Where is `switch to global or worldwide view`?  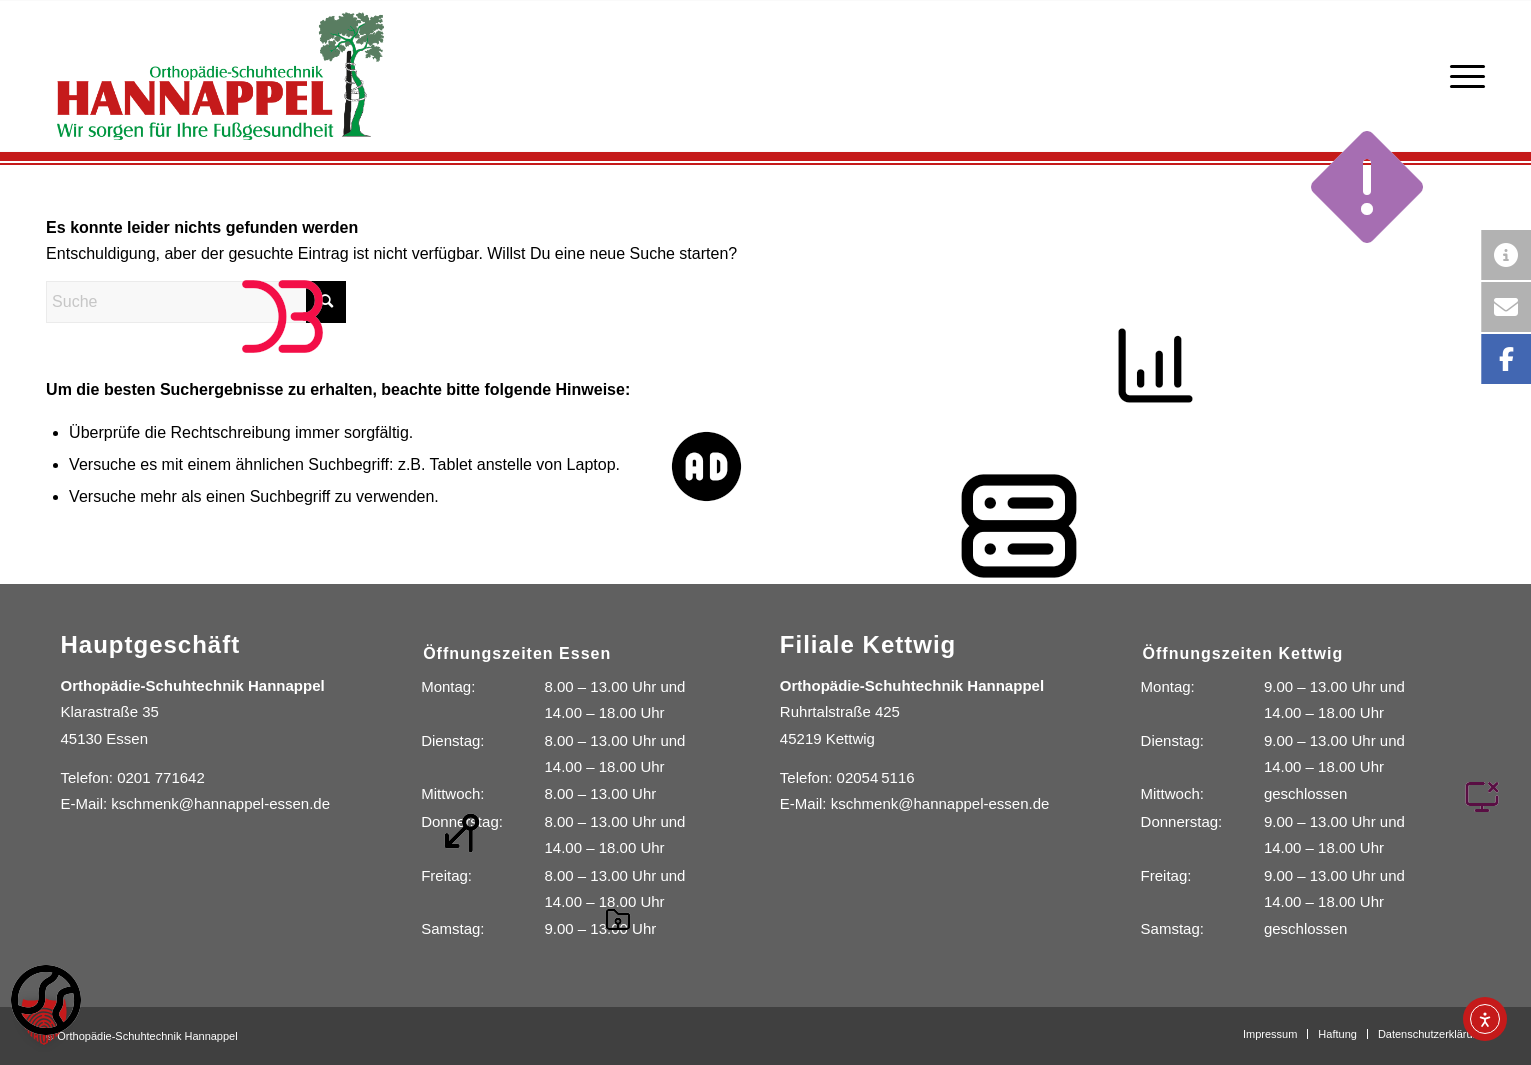
switch to global or worldwide view is located at coordinates (46, 1000).